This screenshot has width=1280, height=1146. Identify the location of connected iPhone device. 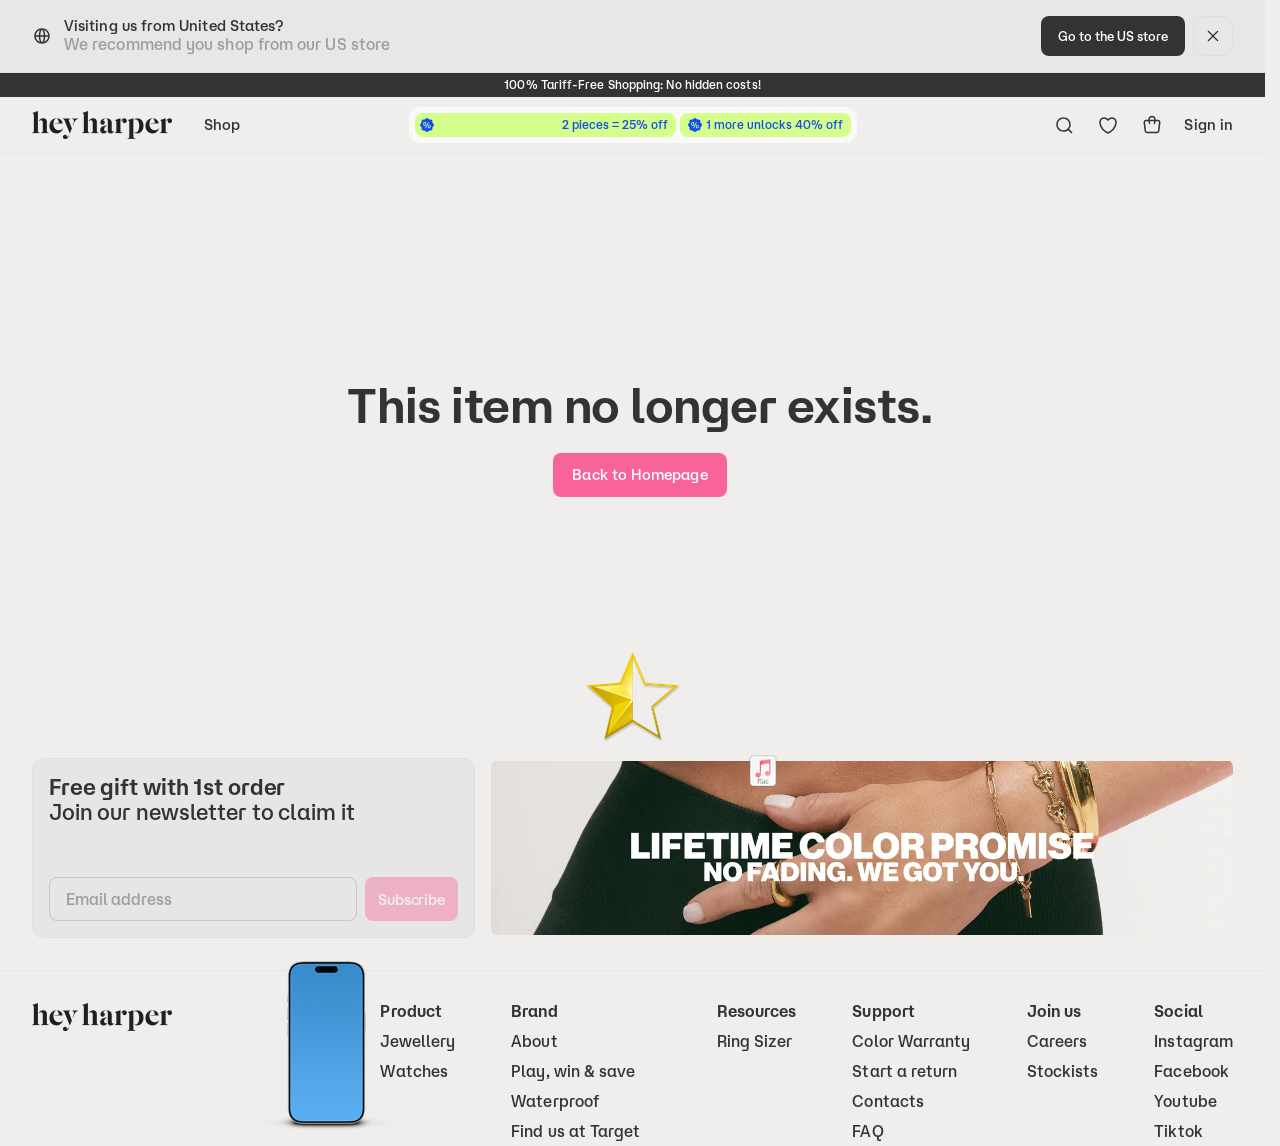
(326, 1045).